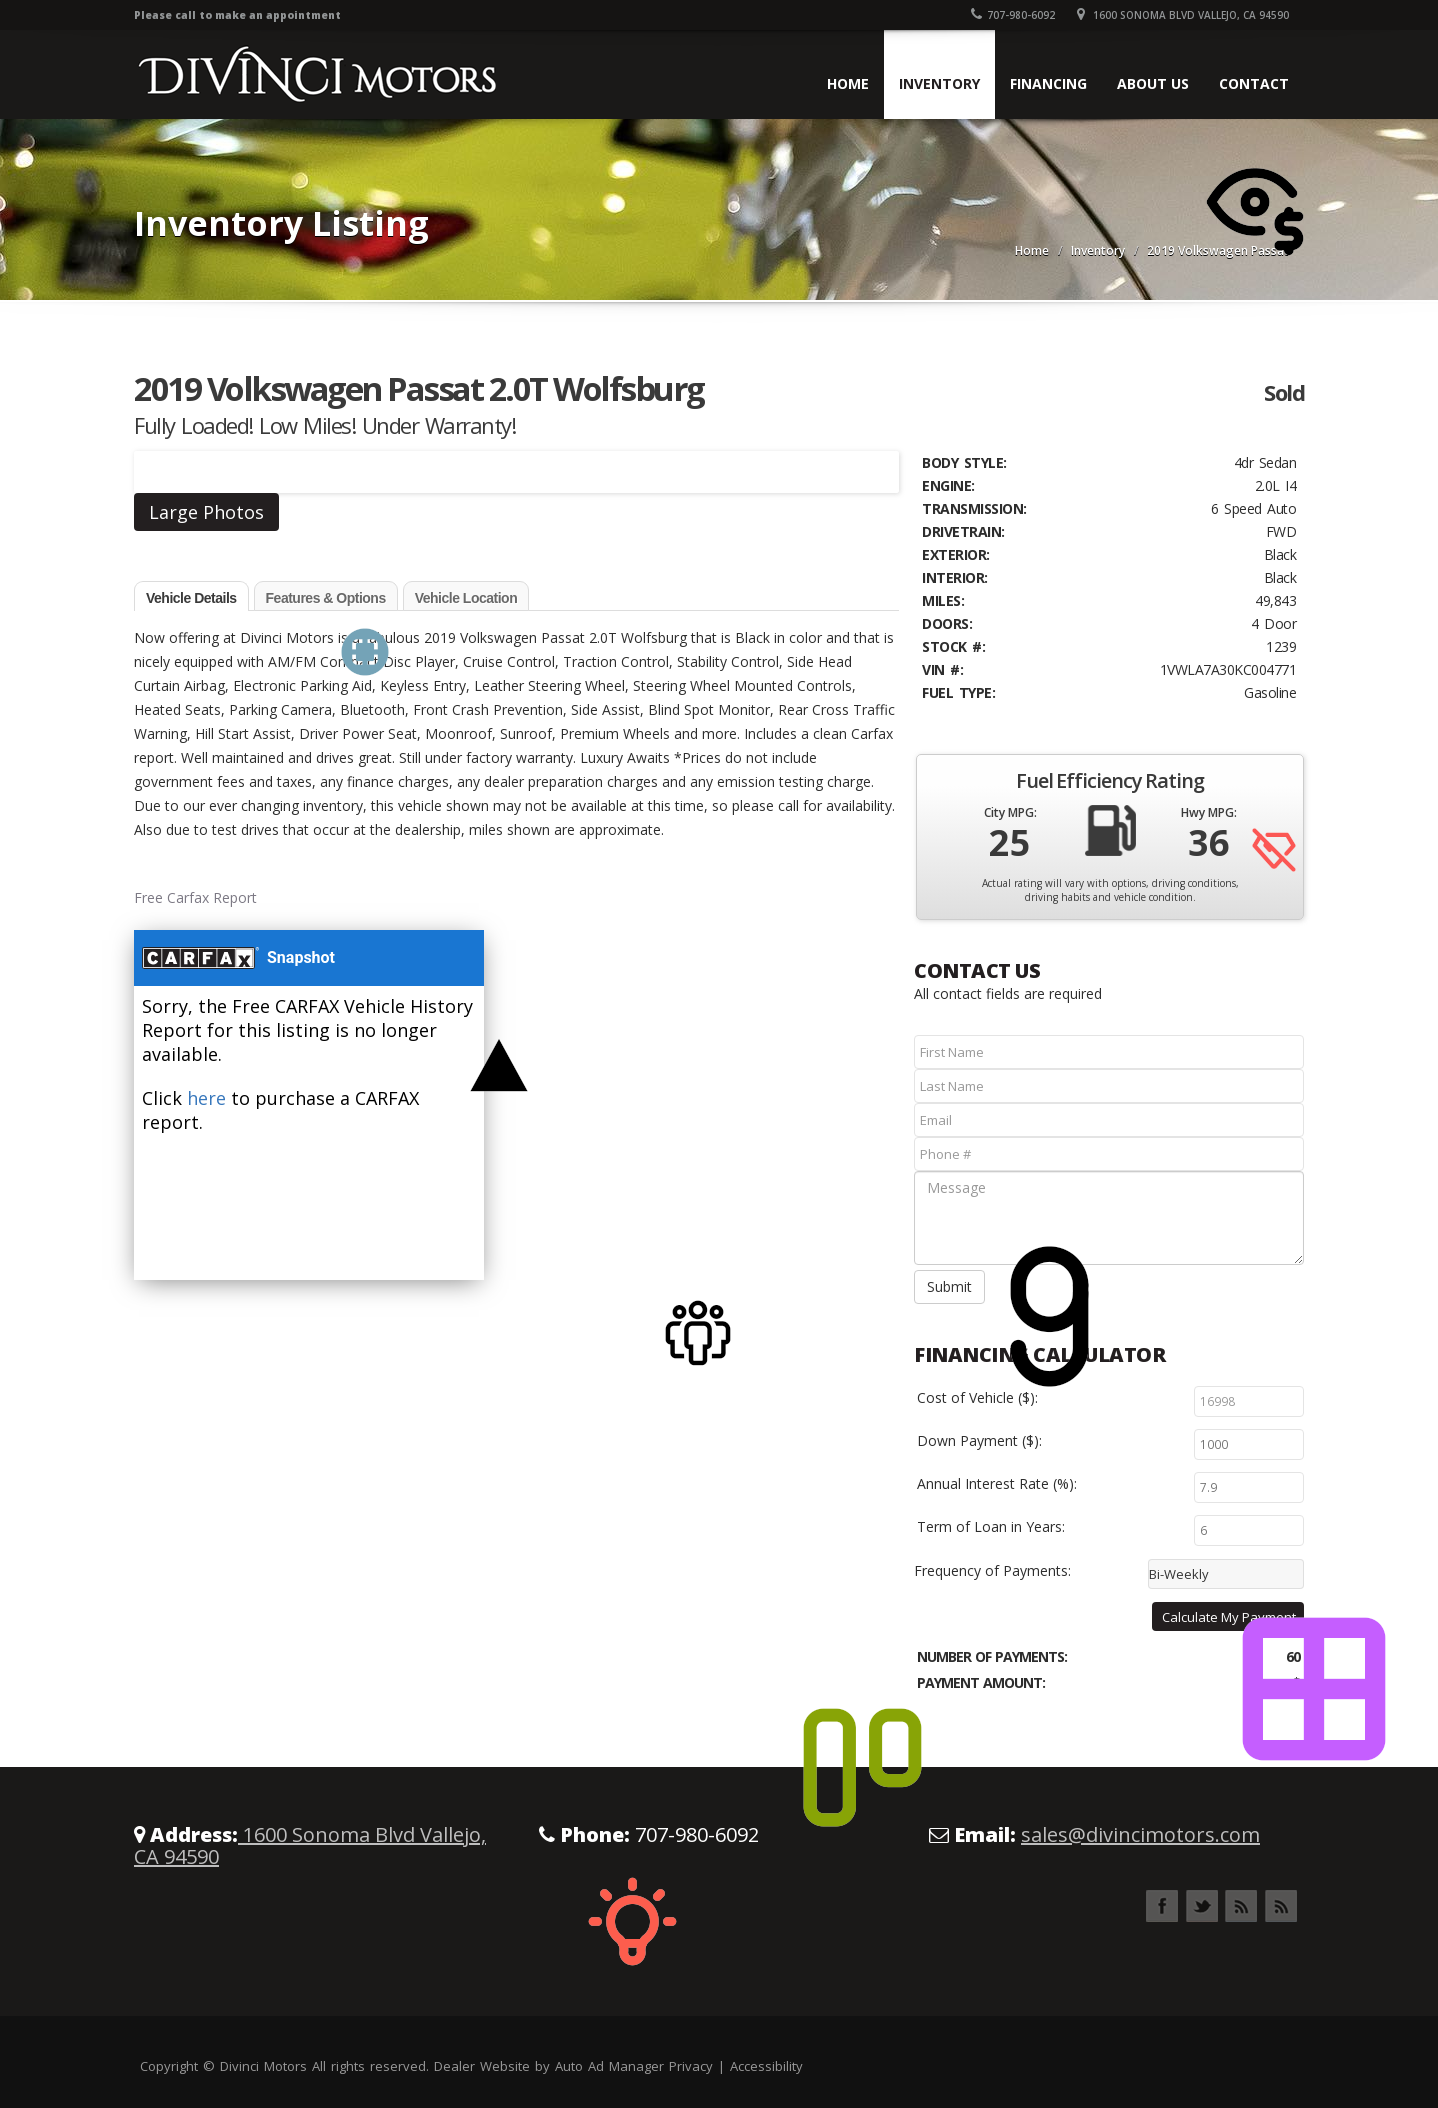 The width and height of the screenshot is (1438, 2108). Describe the element at coordinates (1274, 850) in the screenshot. I see `indicates premium features are unavailable` at that location.